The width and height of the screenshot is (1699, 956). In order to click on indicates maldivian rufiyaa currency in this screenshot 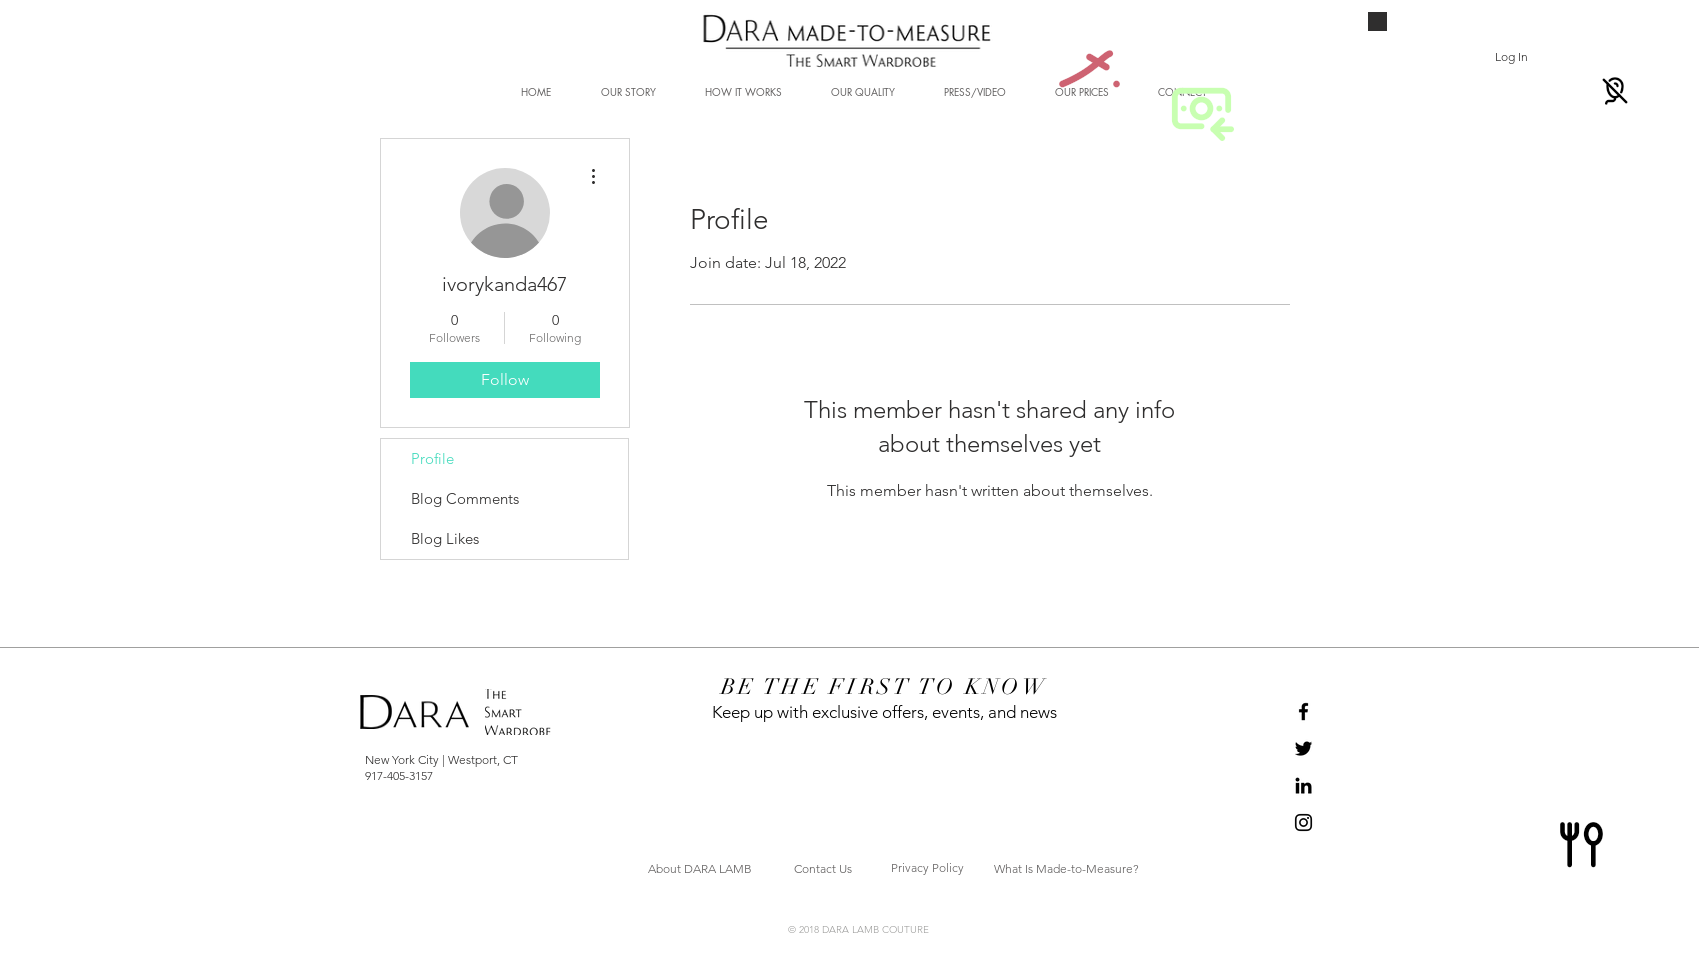, I will do `click(1089, 70)`.